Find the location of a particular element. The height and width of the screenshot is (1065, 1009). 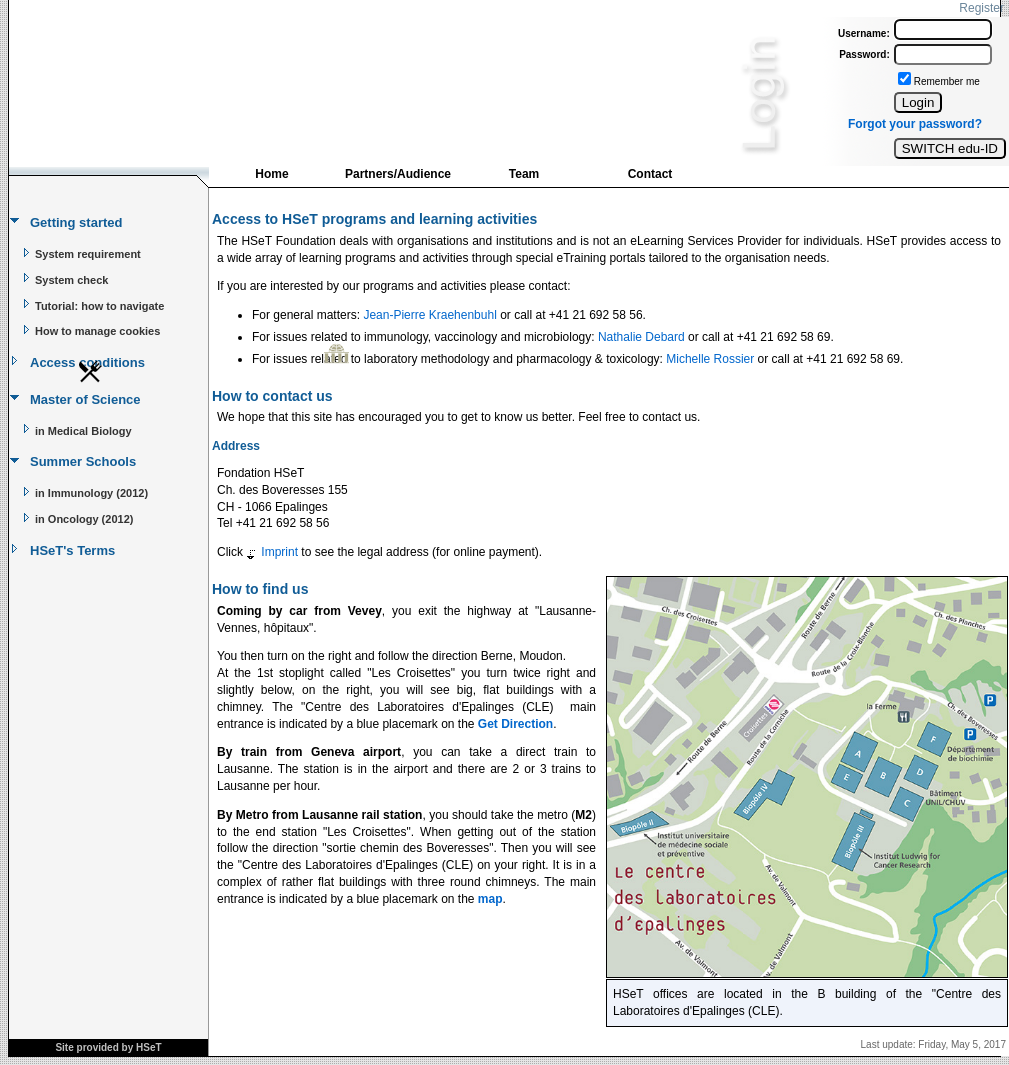

open wikiversity website or app is located at coordinates (336, 353).